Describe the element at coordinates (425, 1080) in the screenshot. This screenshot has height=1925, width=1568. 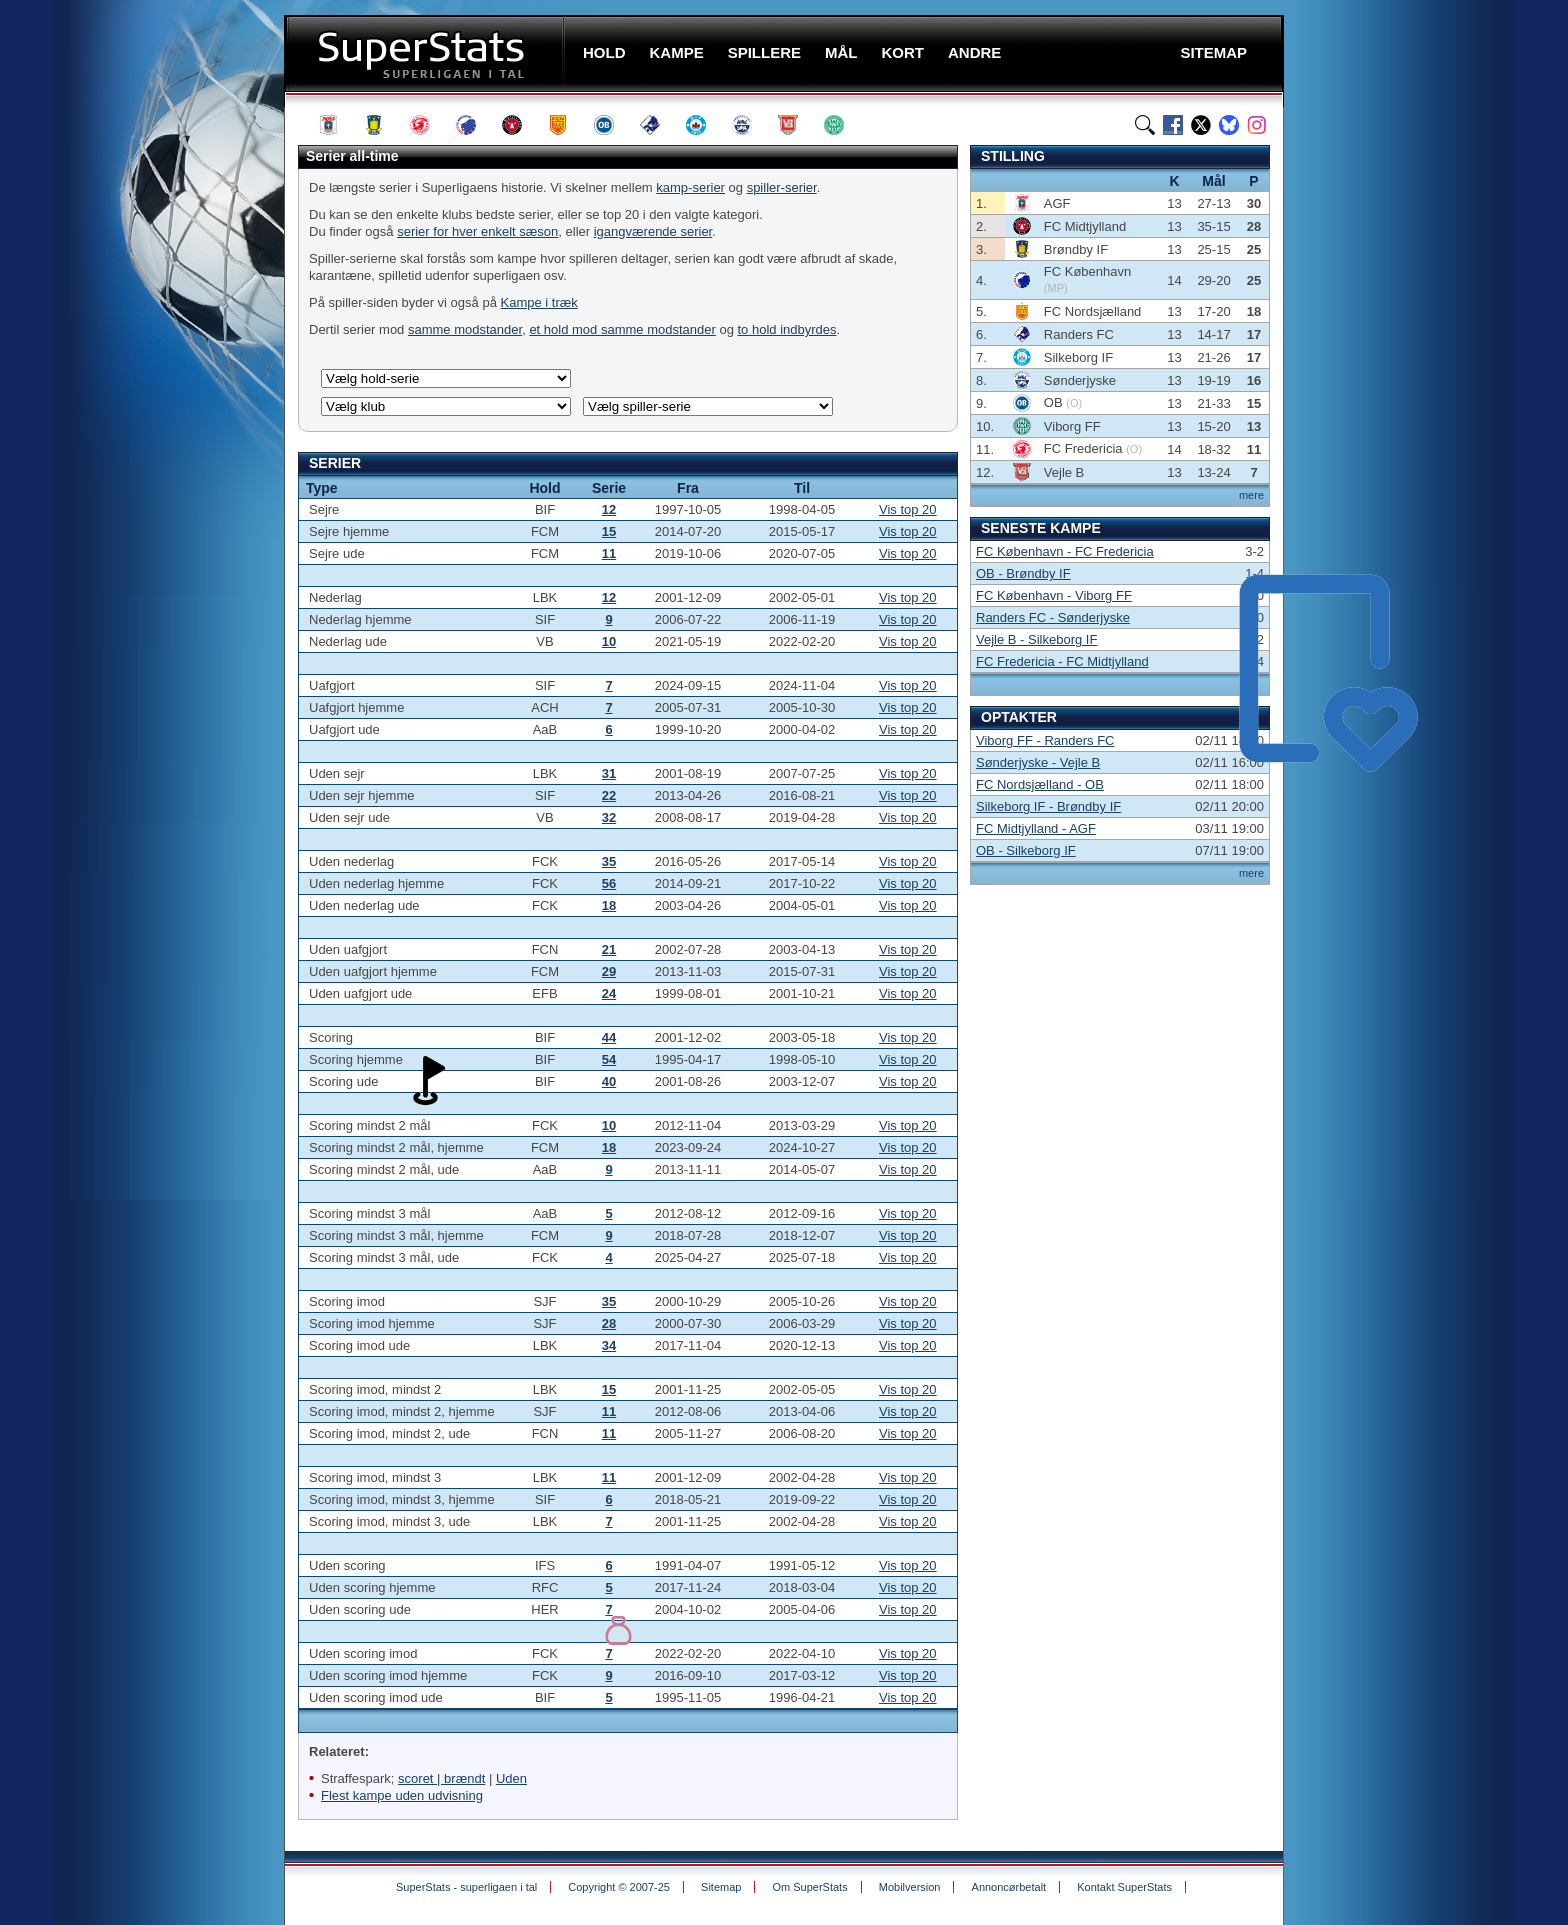
I see `access golf course or mini golf features` at that location.